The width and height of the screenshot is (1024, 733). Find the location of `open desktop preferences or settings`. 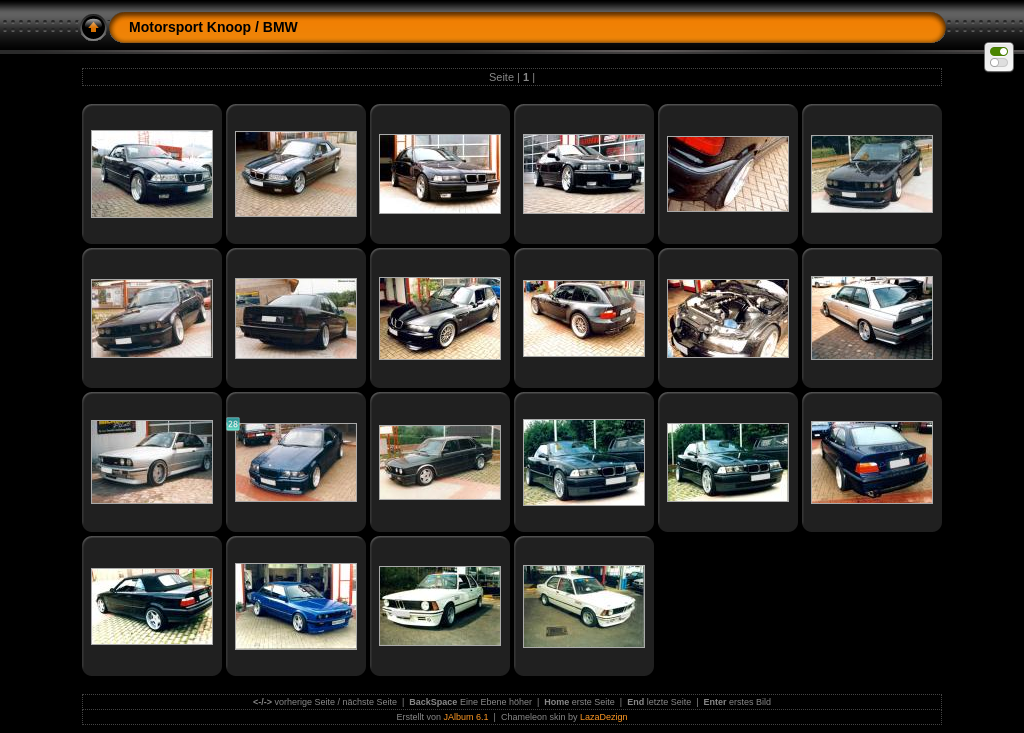

open desktop preferences or settings is located at coordinates (999, 57).